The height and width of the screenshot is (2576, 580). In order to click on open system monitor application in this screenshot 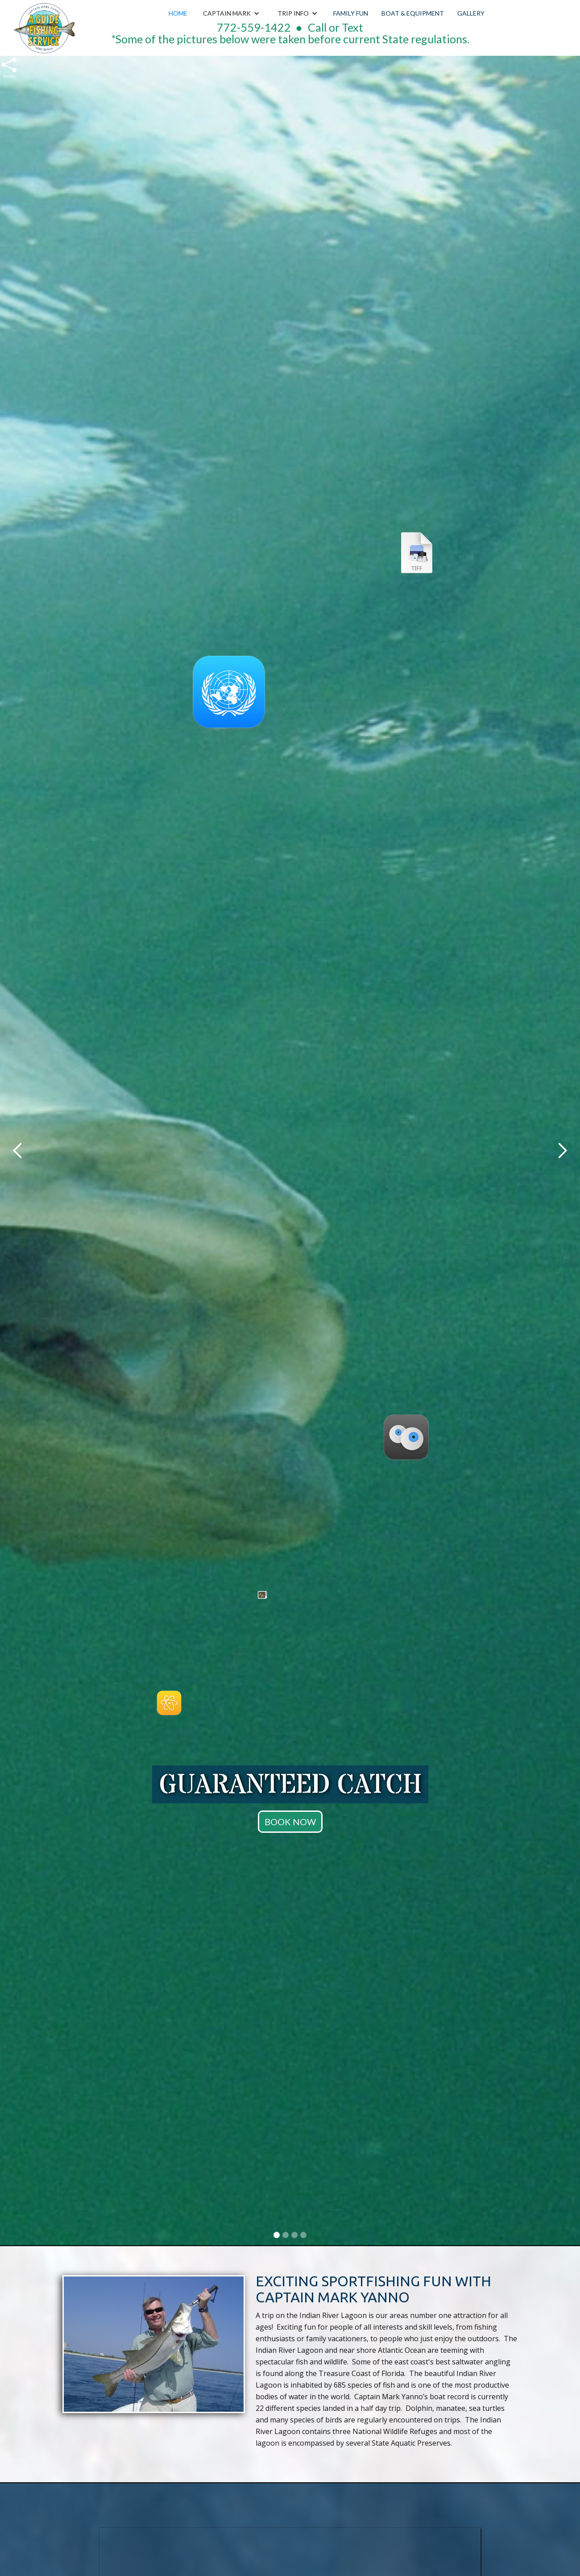, I will do `click(262, 1595)`.